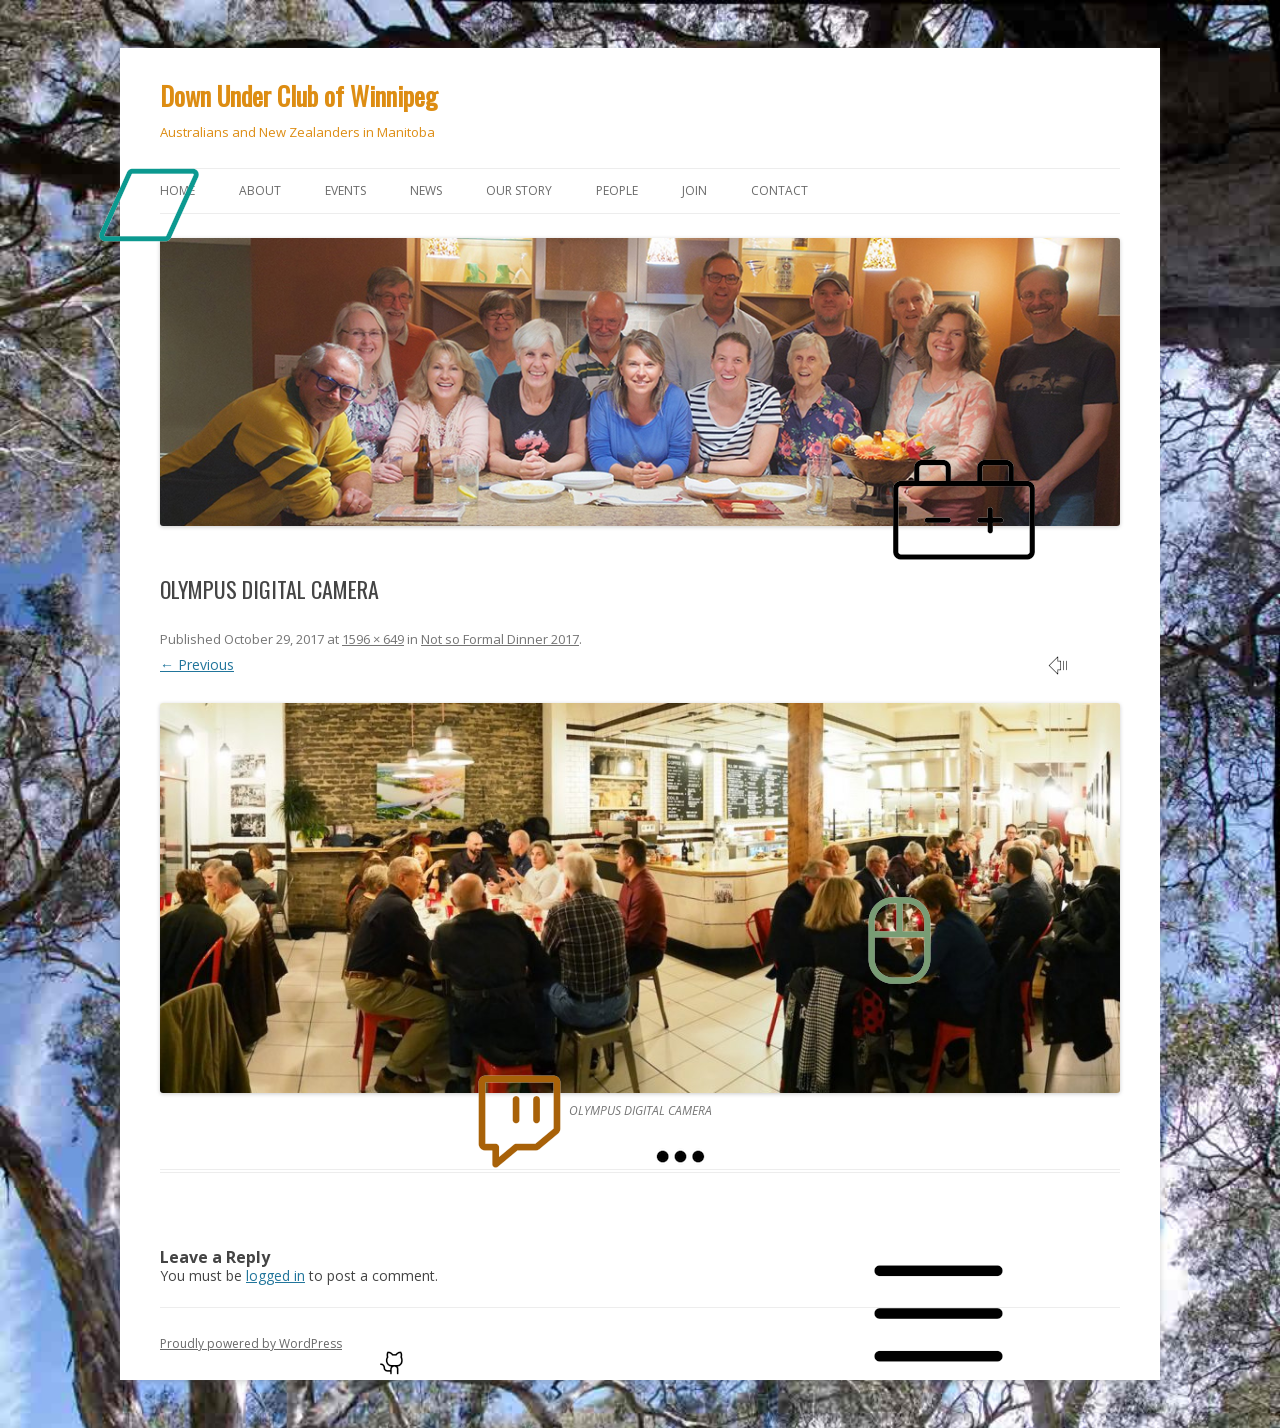 This screenshot has height=1428, width=1280. I want to click on view car battery status, so click(964, 515).